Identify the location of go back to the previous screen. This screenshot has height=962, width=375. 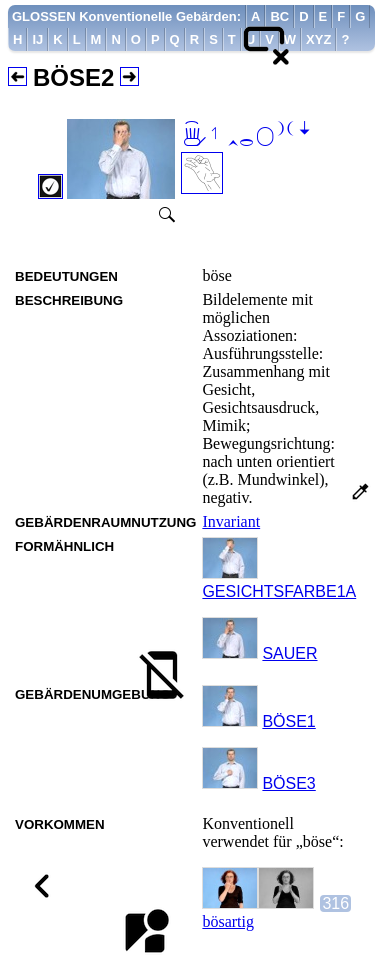
(42, 886).